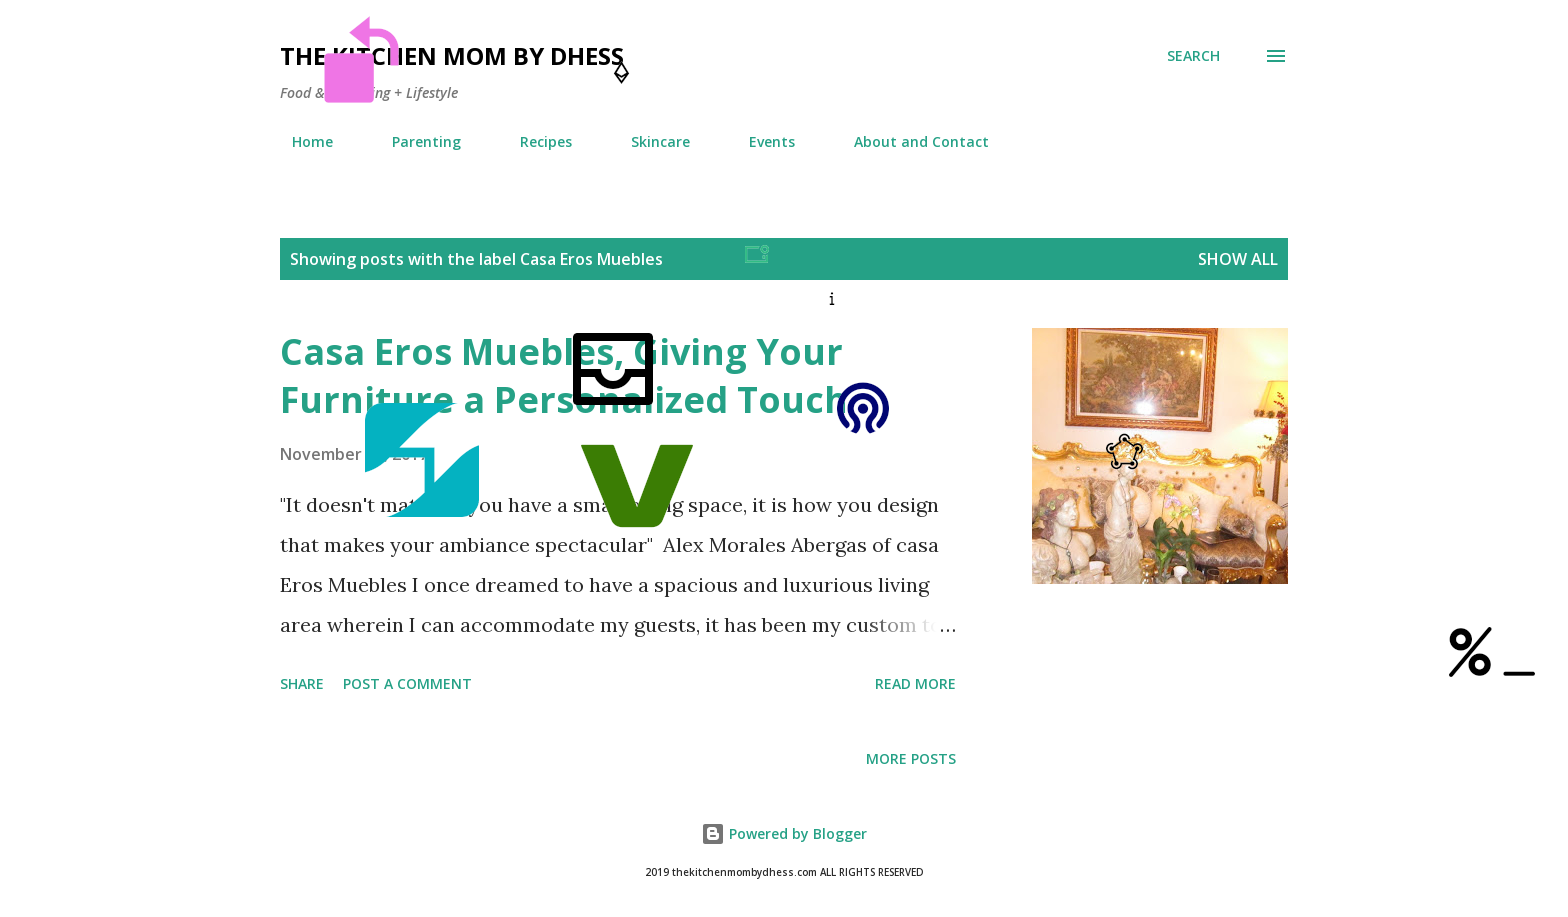  What do you see at coordinates (361, 61) in the screenshot?
I see `rotate object counterclockwise` at bounding box center [361, 61].